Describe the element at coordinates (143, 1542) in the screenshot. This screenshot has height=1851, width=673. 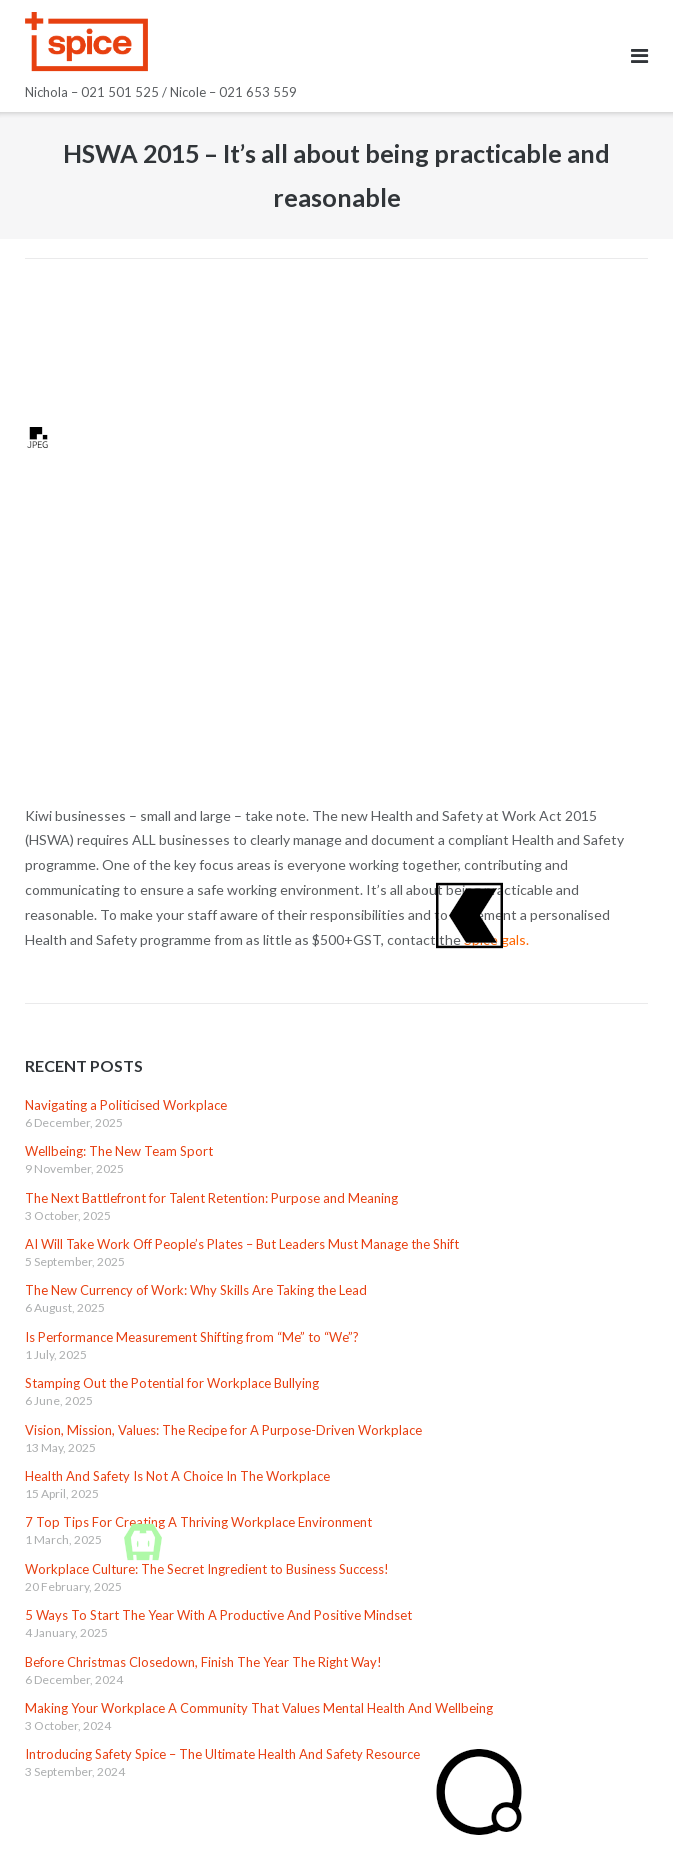
I see `apache cordova framework logo` at that location.